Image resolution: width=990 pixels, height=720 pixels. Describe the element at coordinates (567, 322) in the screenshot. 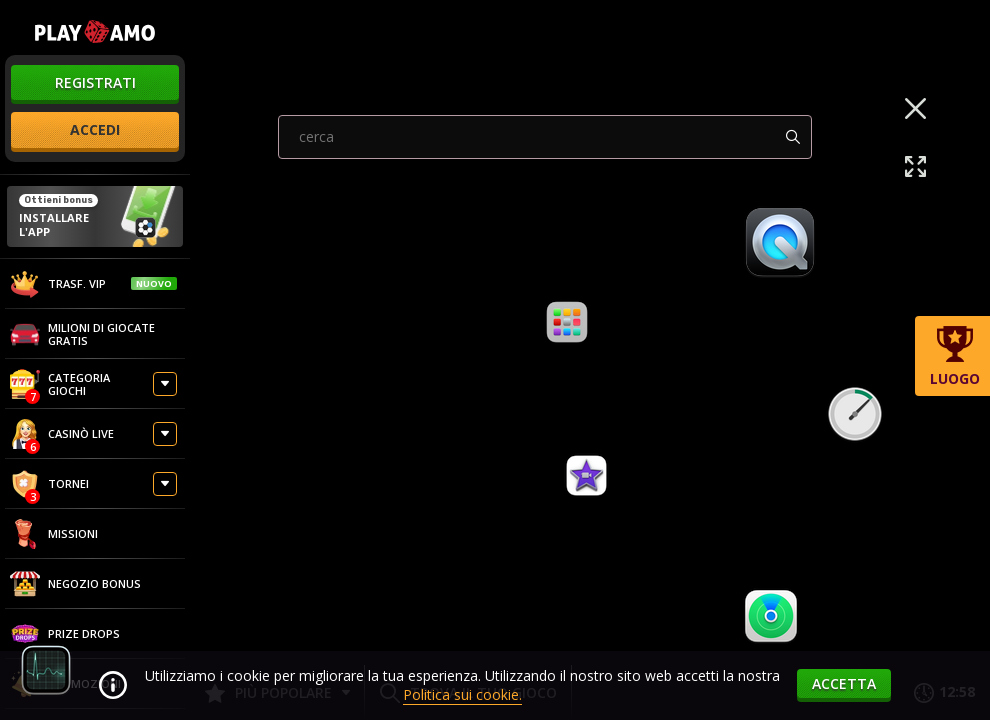

I see `open Launchpad to view all applications` at that location.